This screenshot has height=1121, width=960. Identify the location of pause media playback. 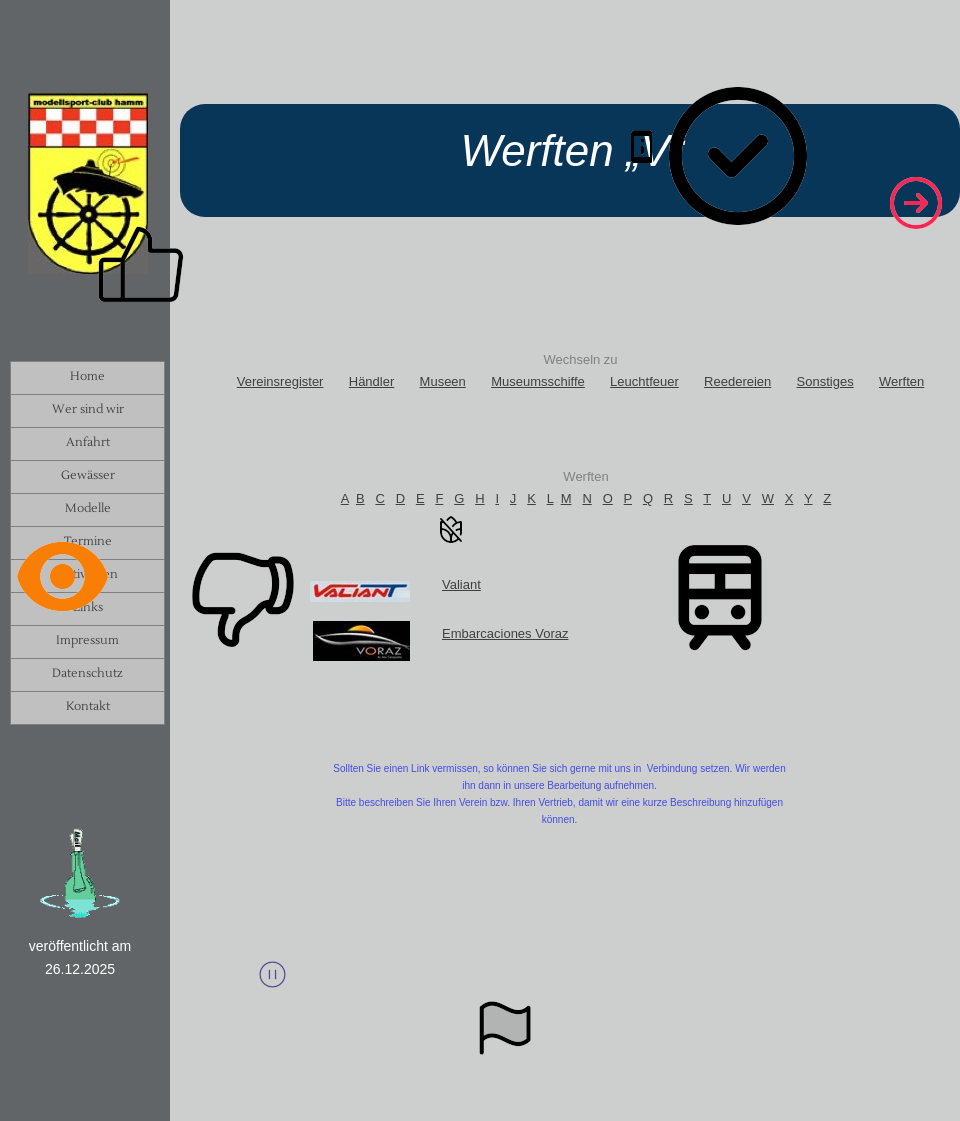
(272, 974).